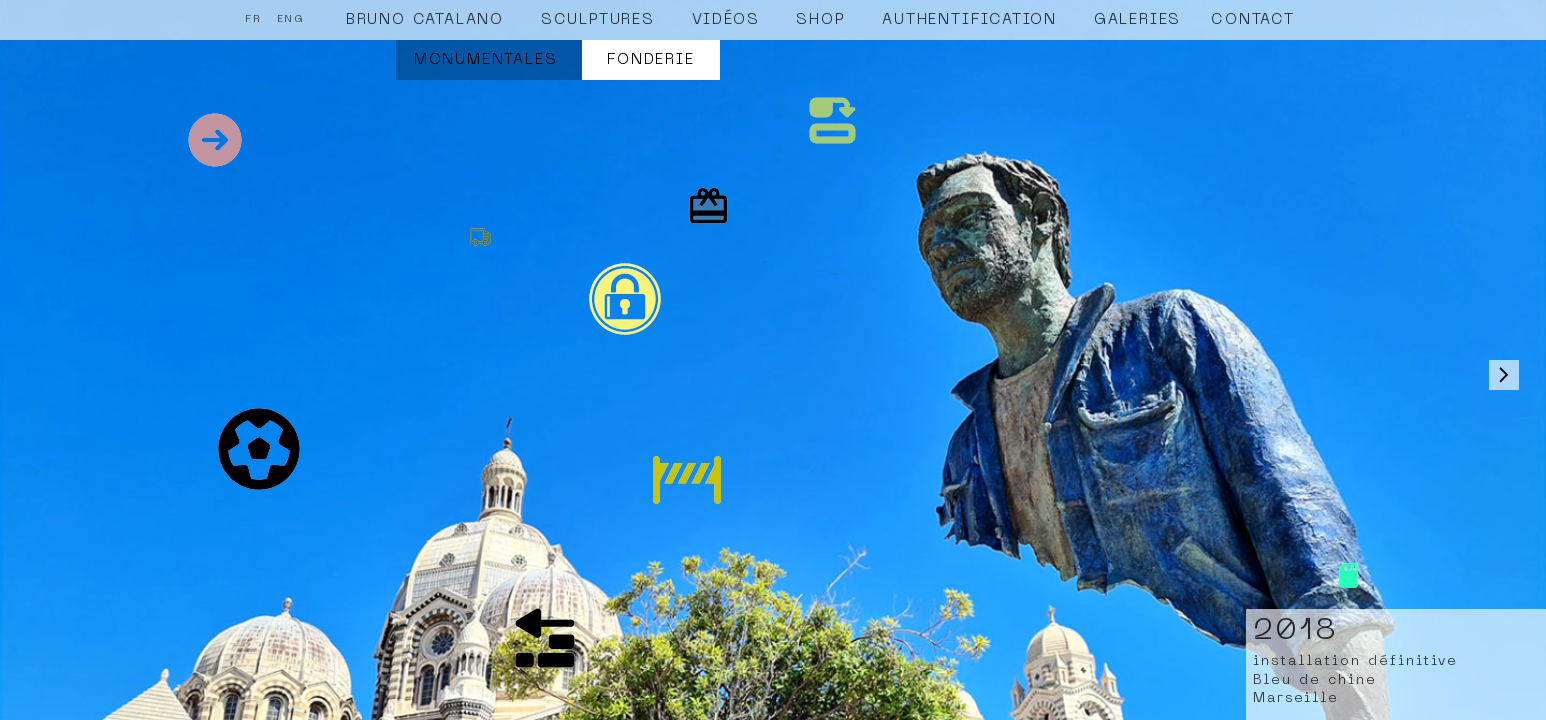 The height and width of the screenshot is (720, 1546). I want to click on track your delivery or shipment, so click(480, 236).